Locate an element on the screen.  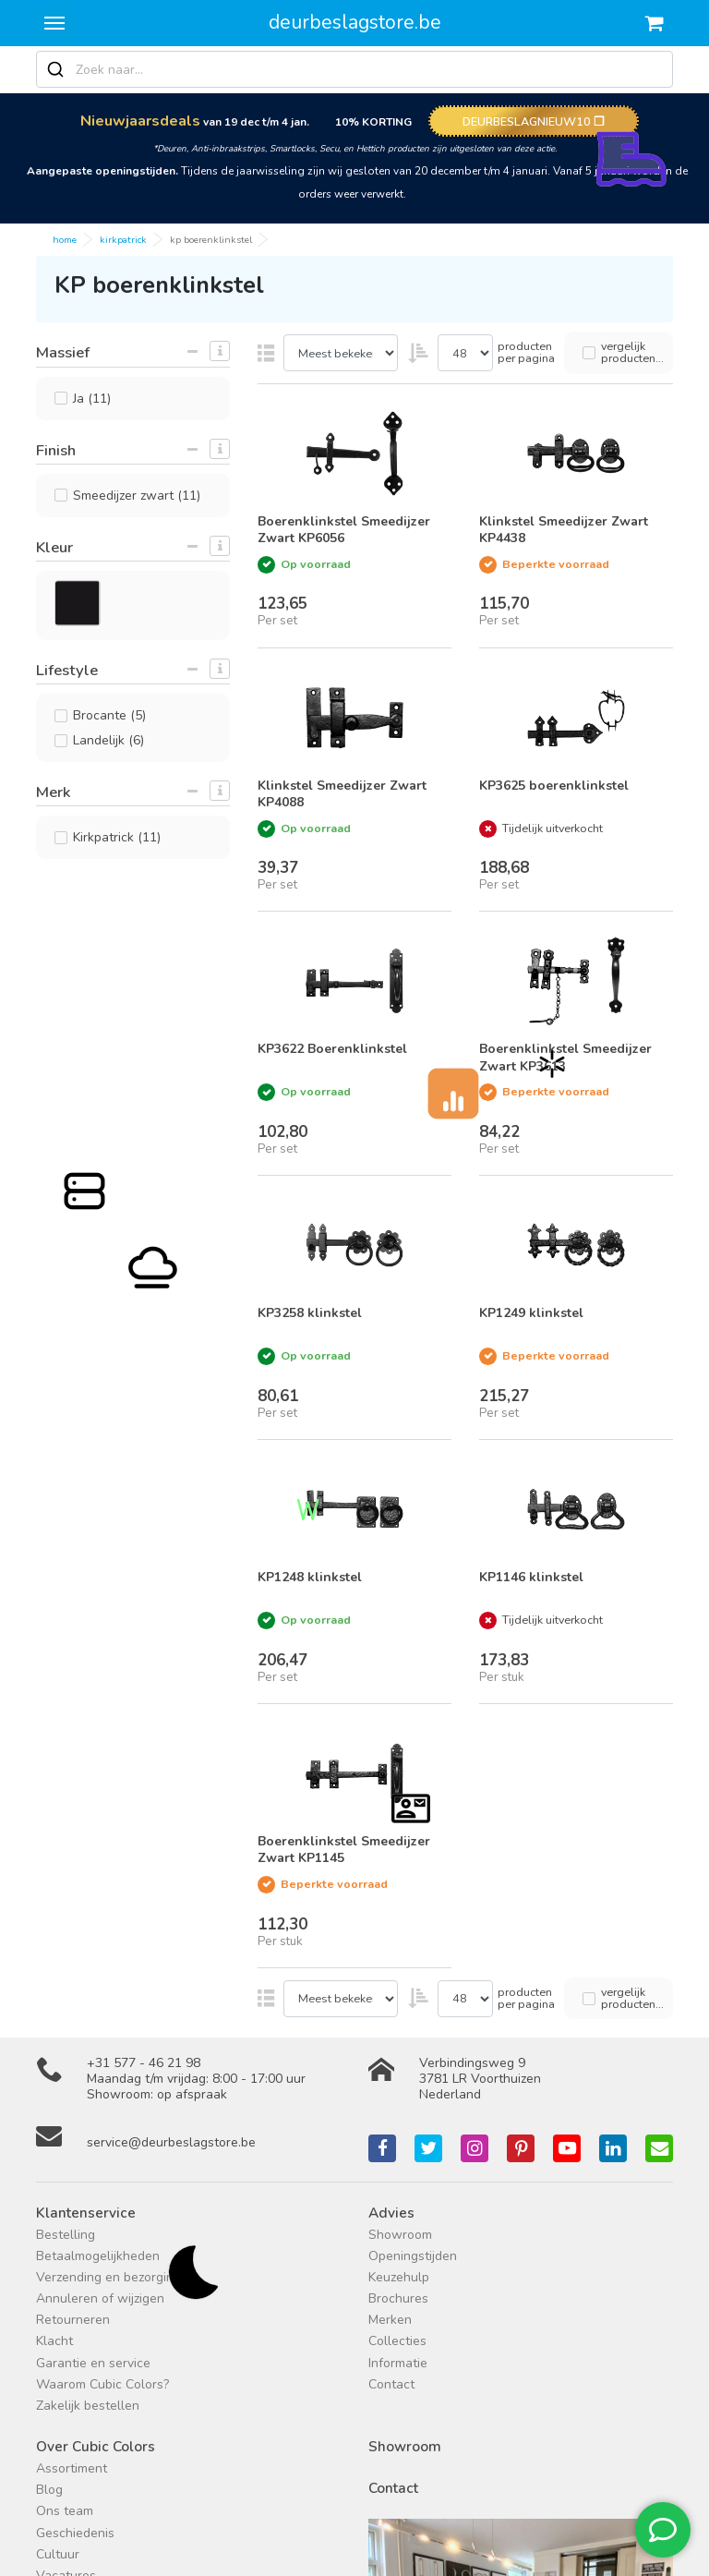
enable bedtime or sleep mode is located at coordinates (196, 2272).